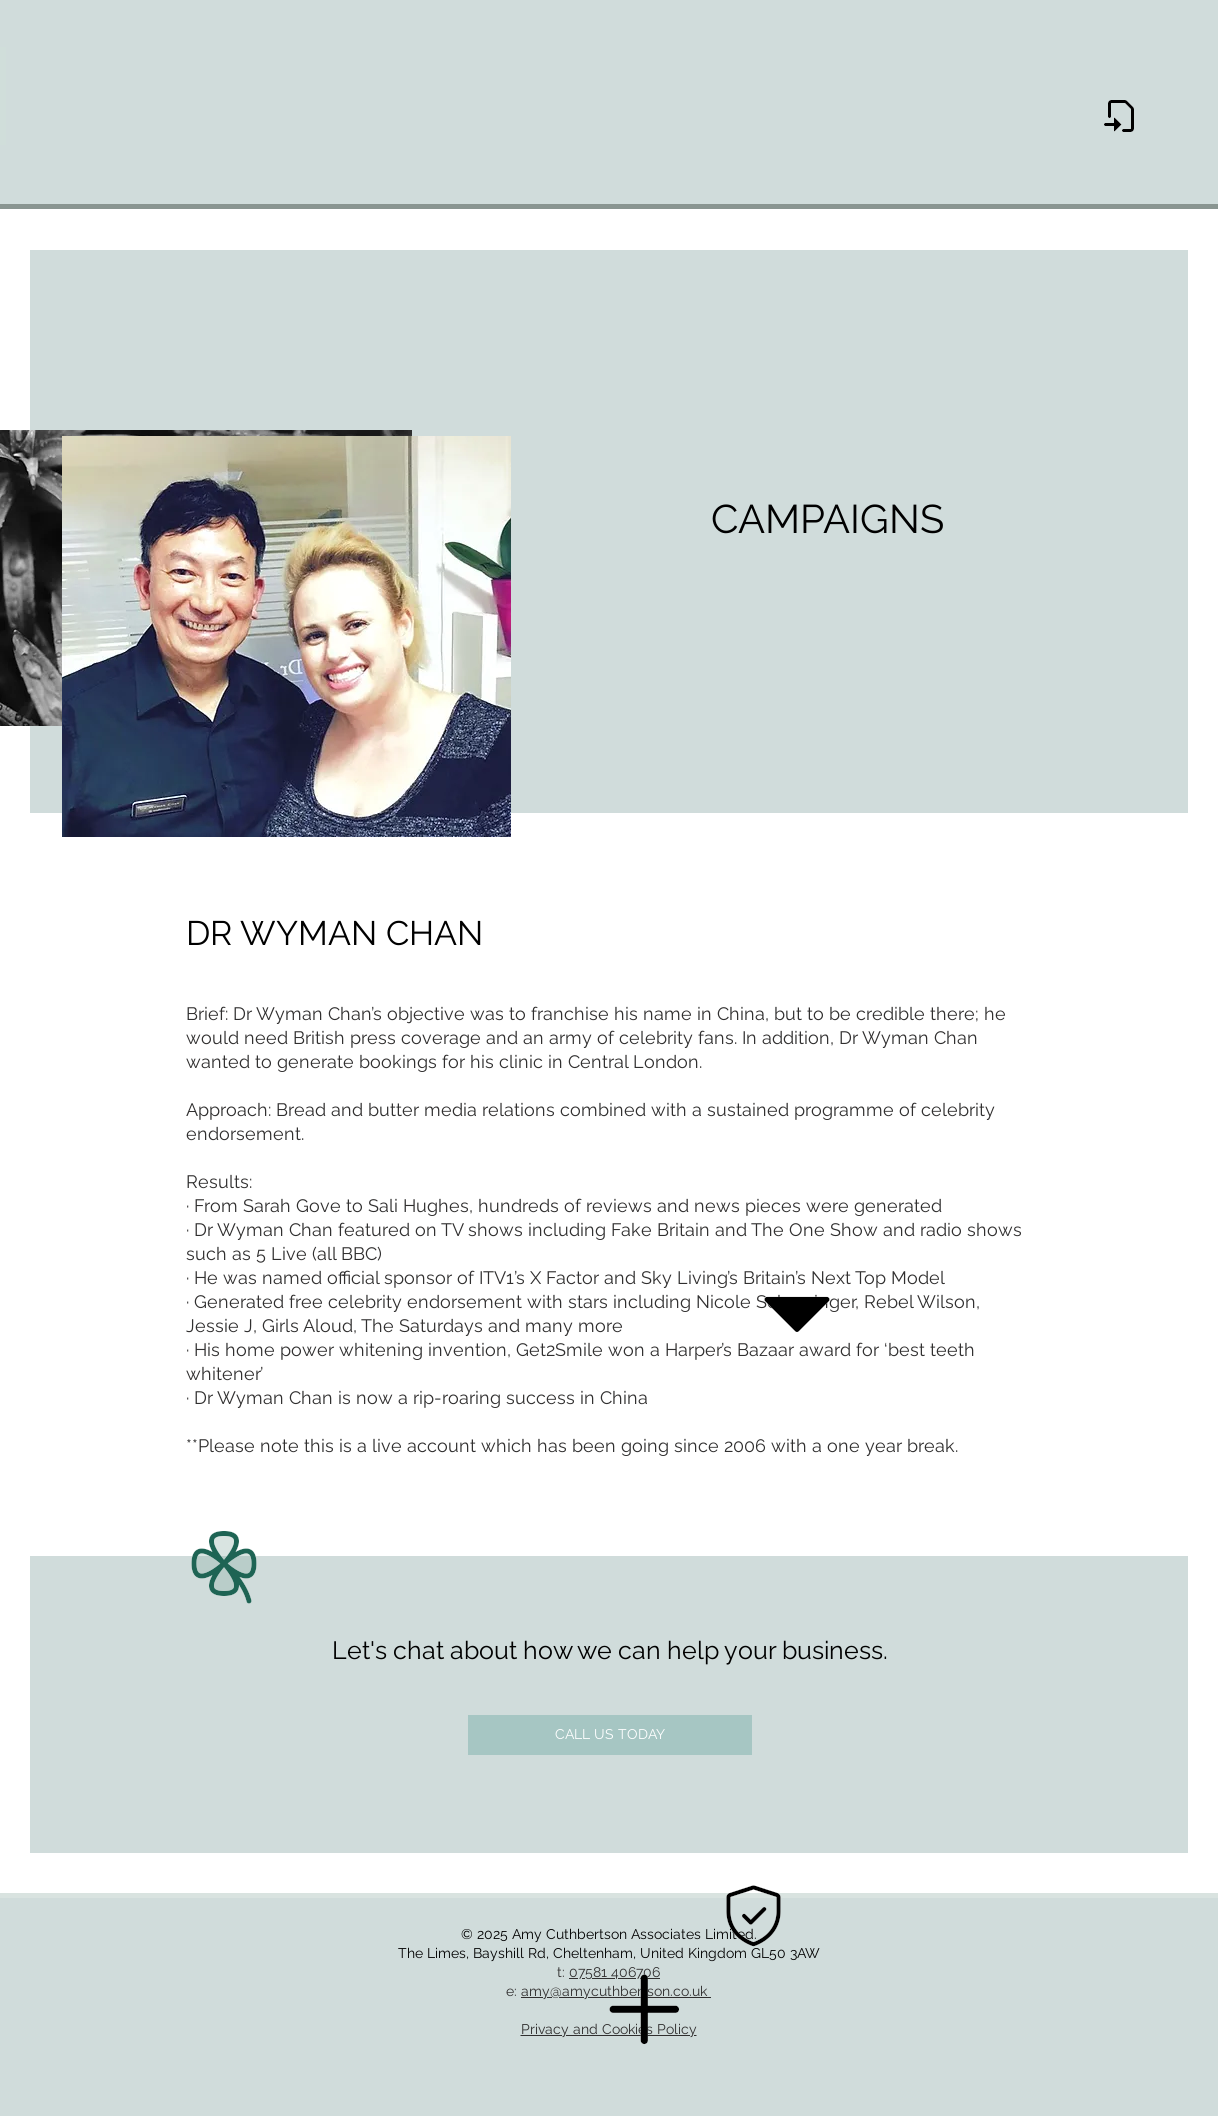 The width and height of the screenshot is (1218, 2116). Describe the element at coordinates (224, 1566) in the screenshot. I see `indicates a lucky or bonus reward` at that location.